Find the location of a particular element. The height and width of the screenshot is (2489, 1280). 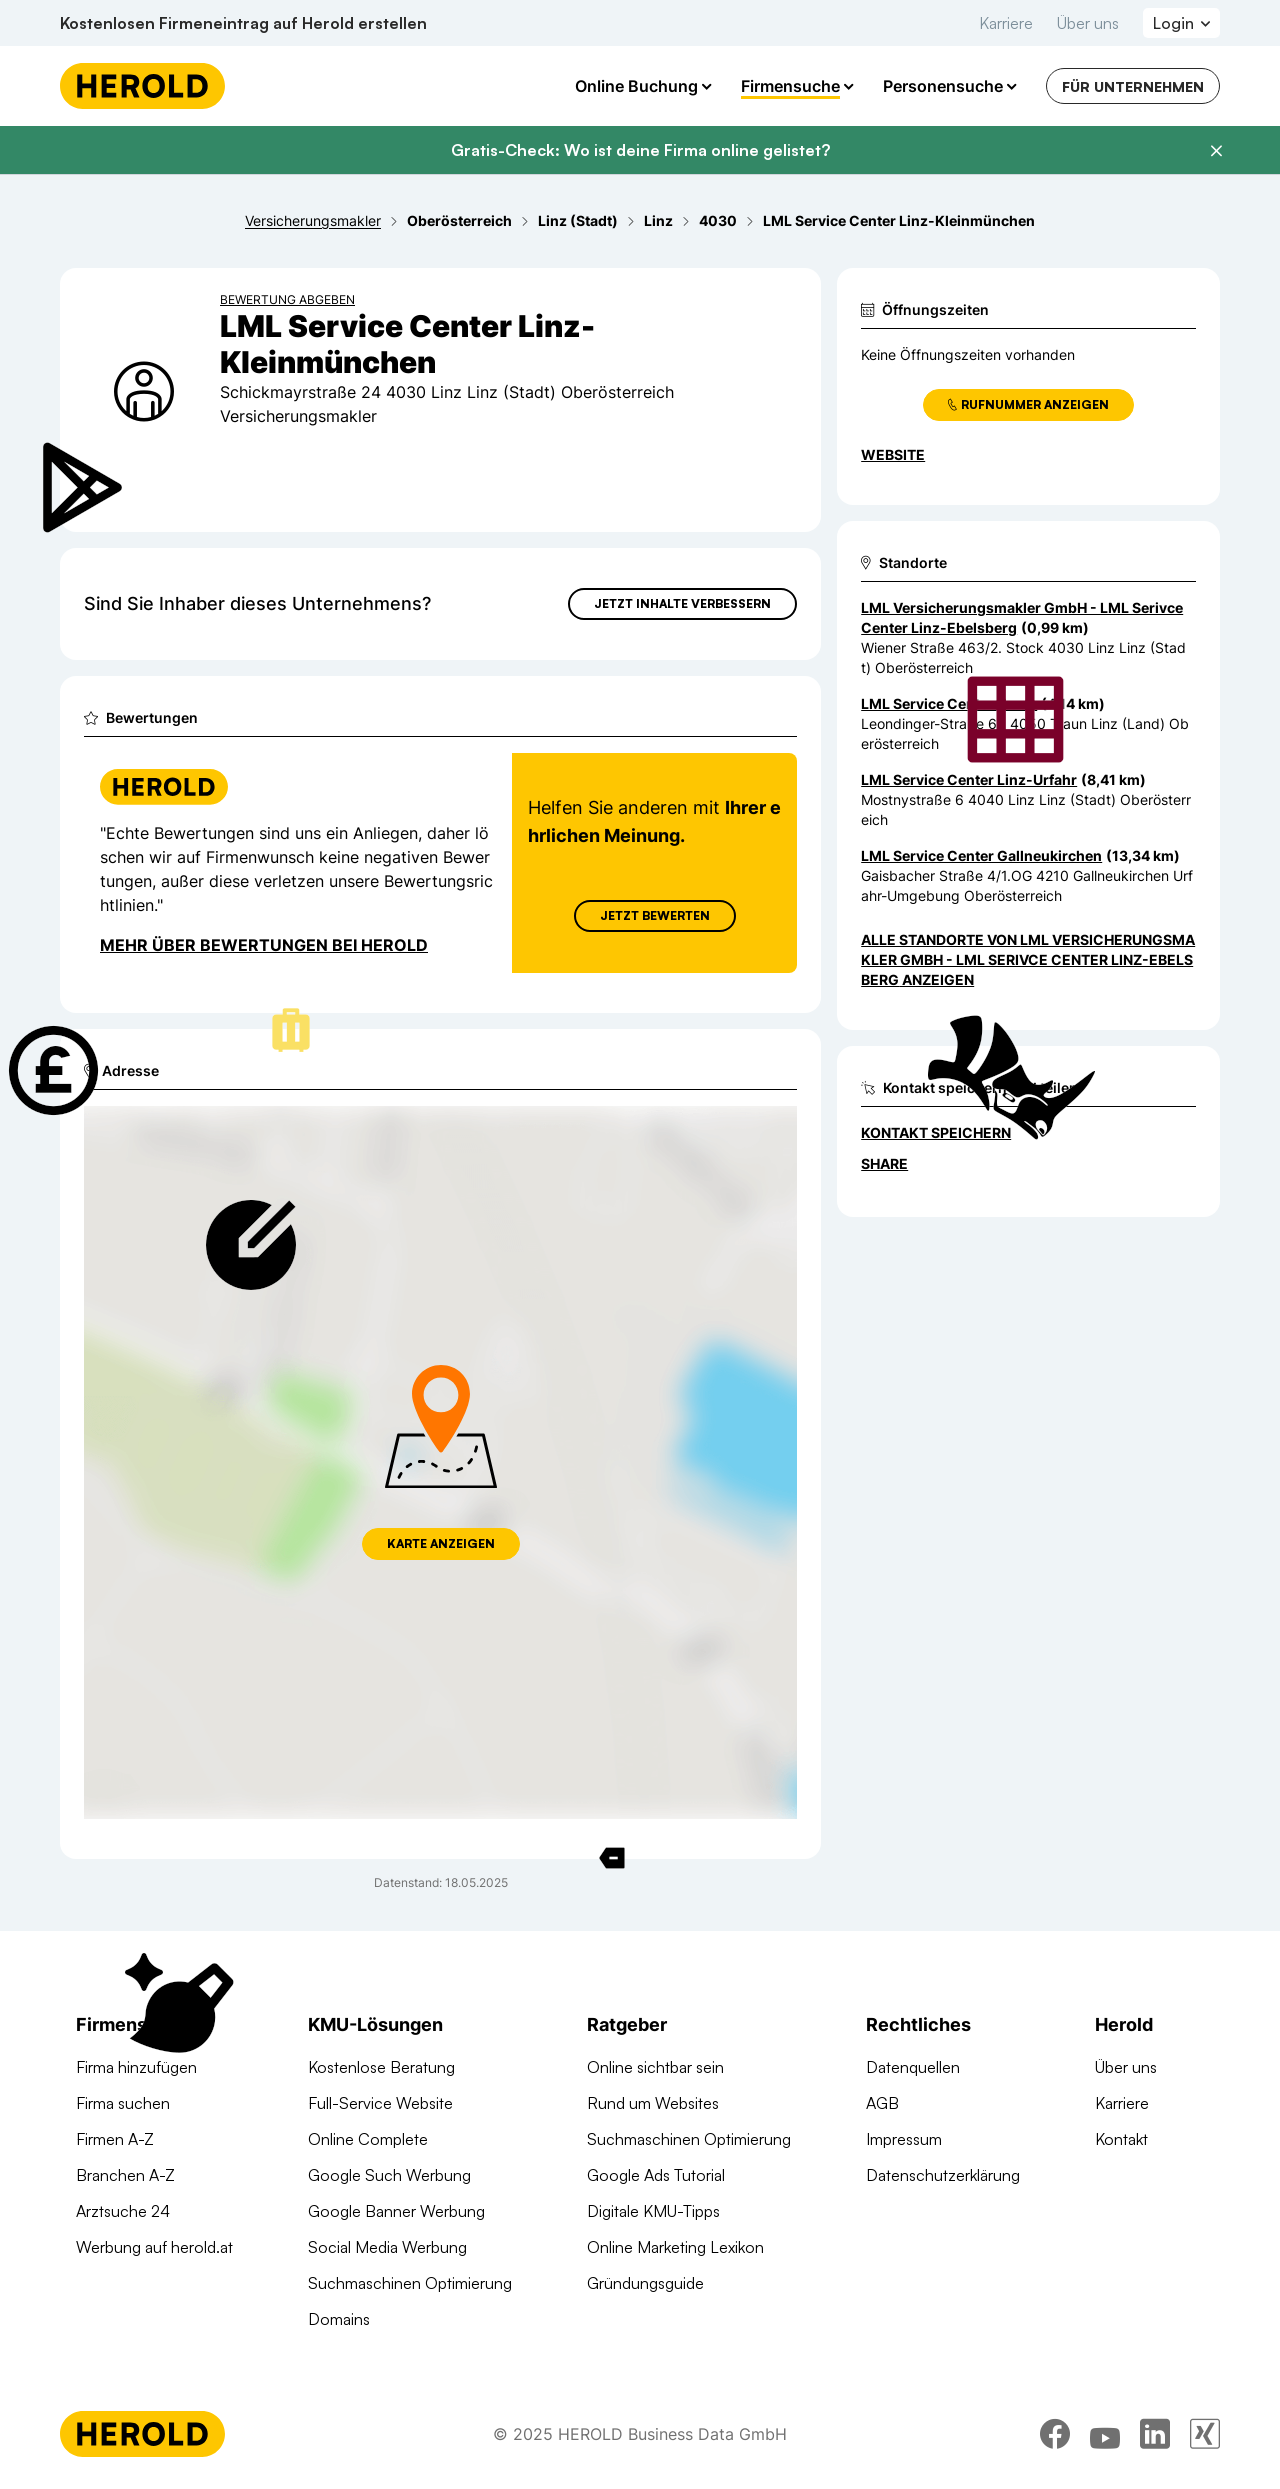

open google play store is located at coordinates (82, 487).